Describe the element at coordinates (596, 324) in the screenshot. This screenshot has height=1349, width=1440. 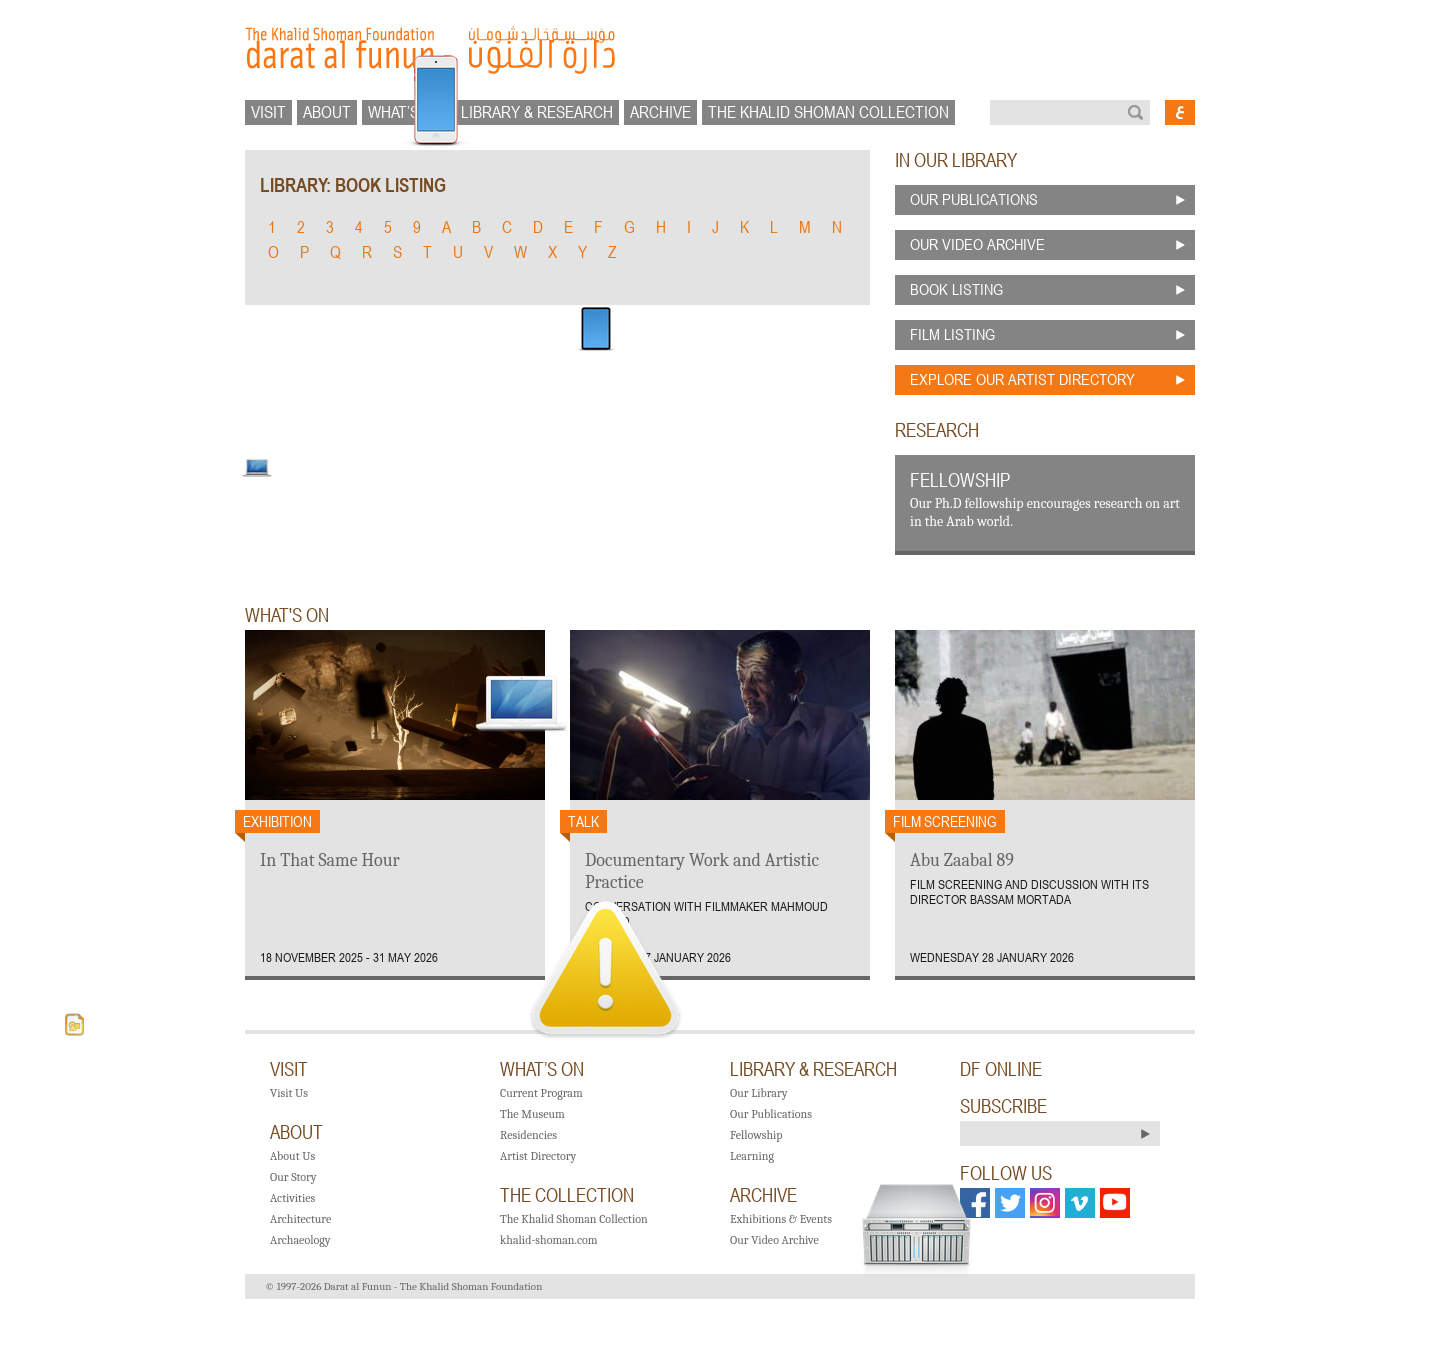
I see `iPad Mini device icon` at that location.